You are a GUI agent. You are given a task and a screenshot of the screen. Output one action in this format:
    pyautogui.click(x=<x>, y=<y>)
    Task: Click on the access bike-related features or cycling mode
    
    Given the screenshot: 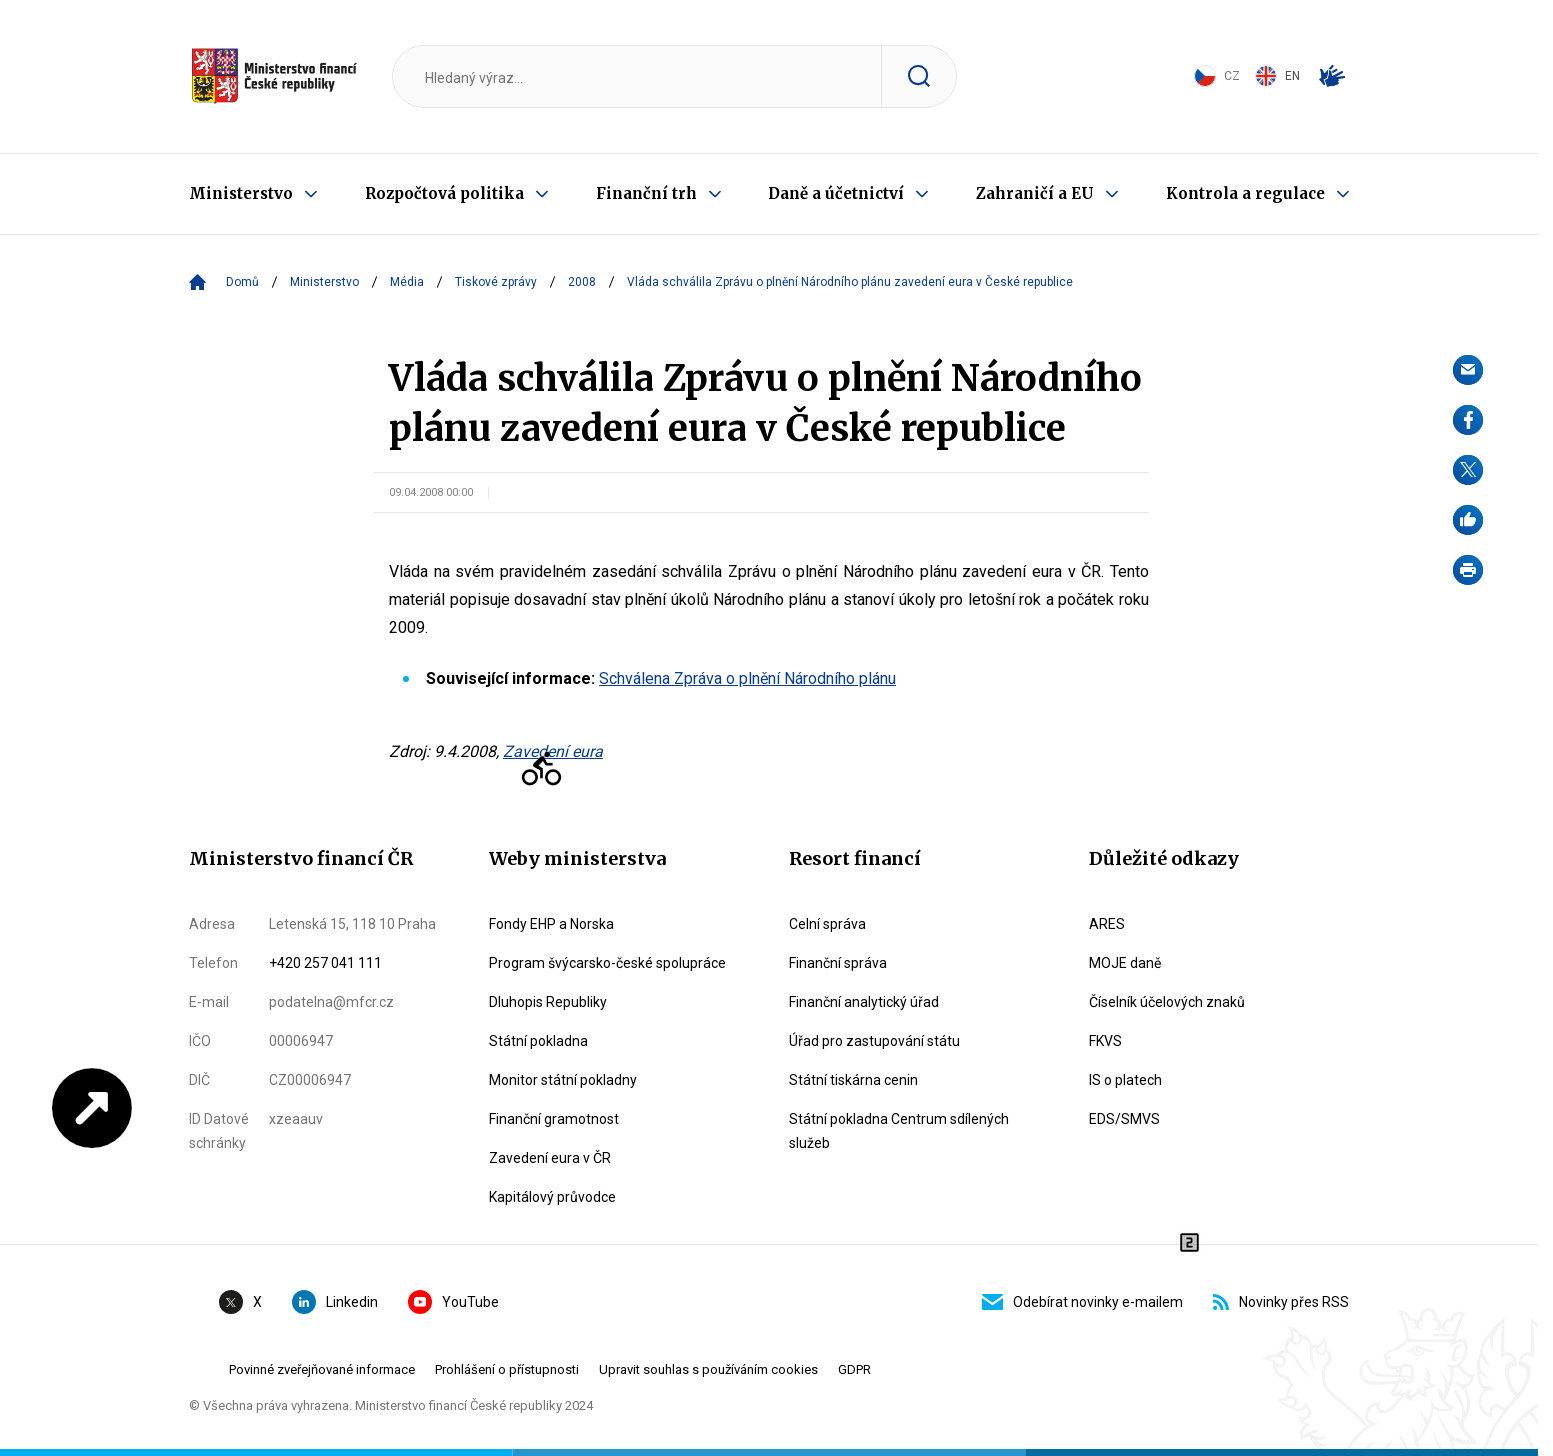 What is the action you would take?
    pyautogui.click(x=541, y=768)
    